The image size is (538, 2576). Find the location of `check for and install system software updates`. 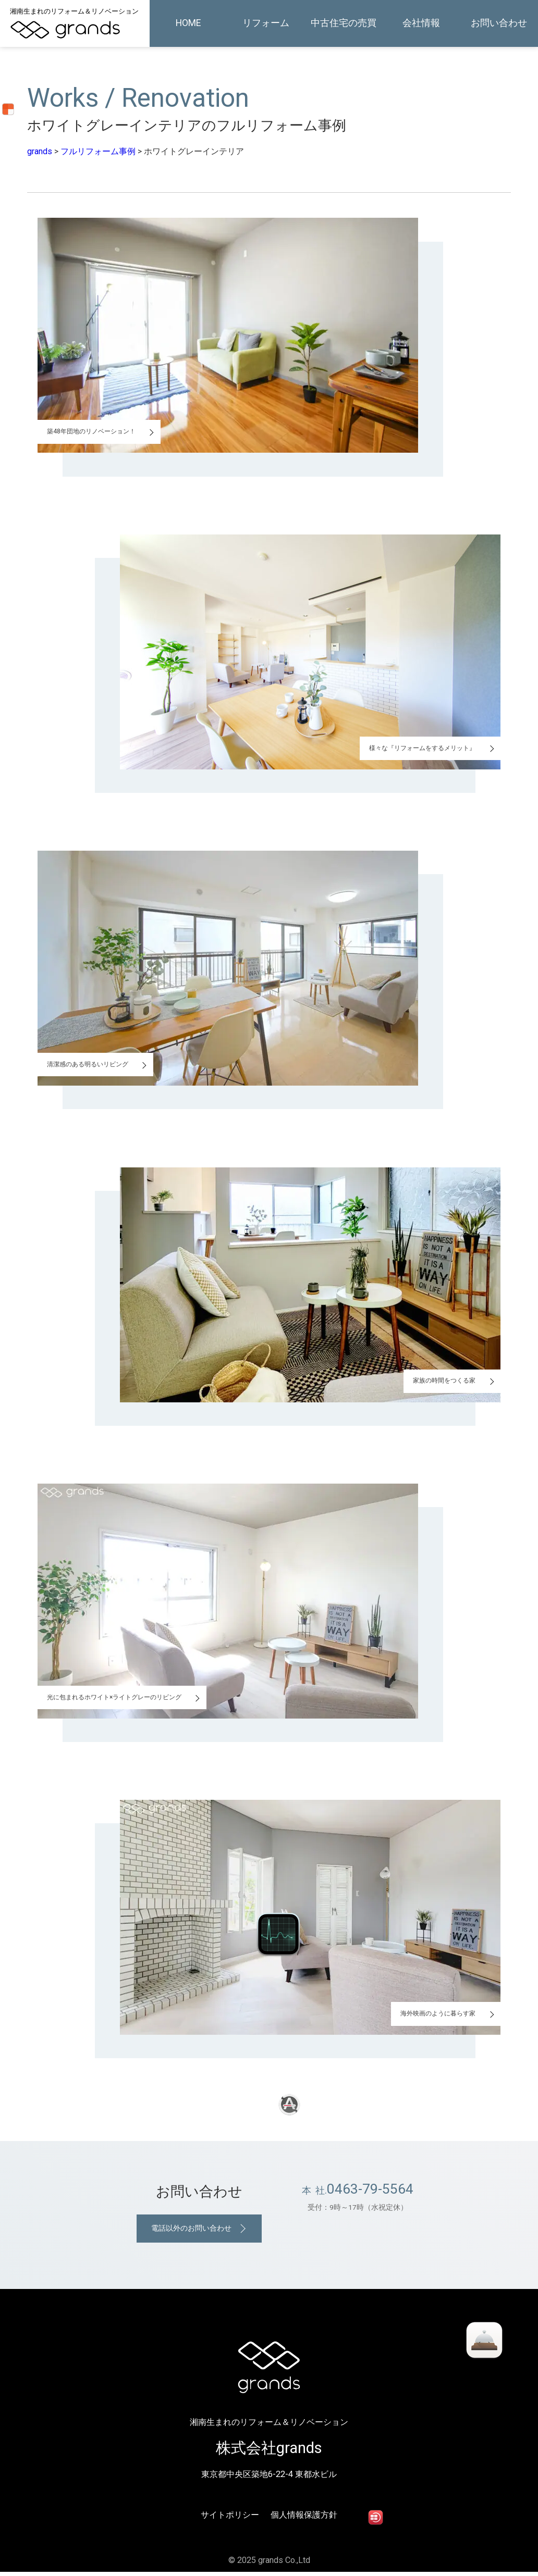

check for and install system software updates is located at coordinates (289, 2105).